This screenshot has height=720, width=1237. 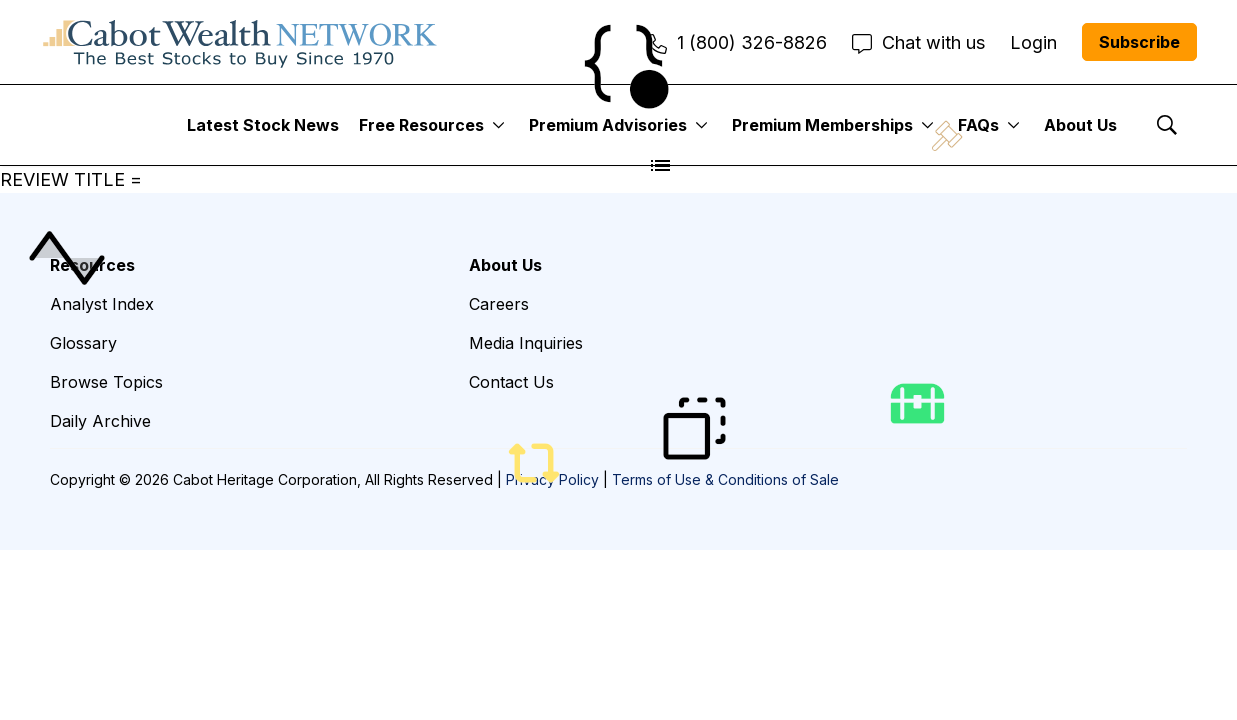 What do you see at coordinates (917, 404) in the screenshot?
I see `access your rewards or collectibles` at bounding box center [917, 404].